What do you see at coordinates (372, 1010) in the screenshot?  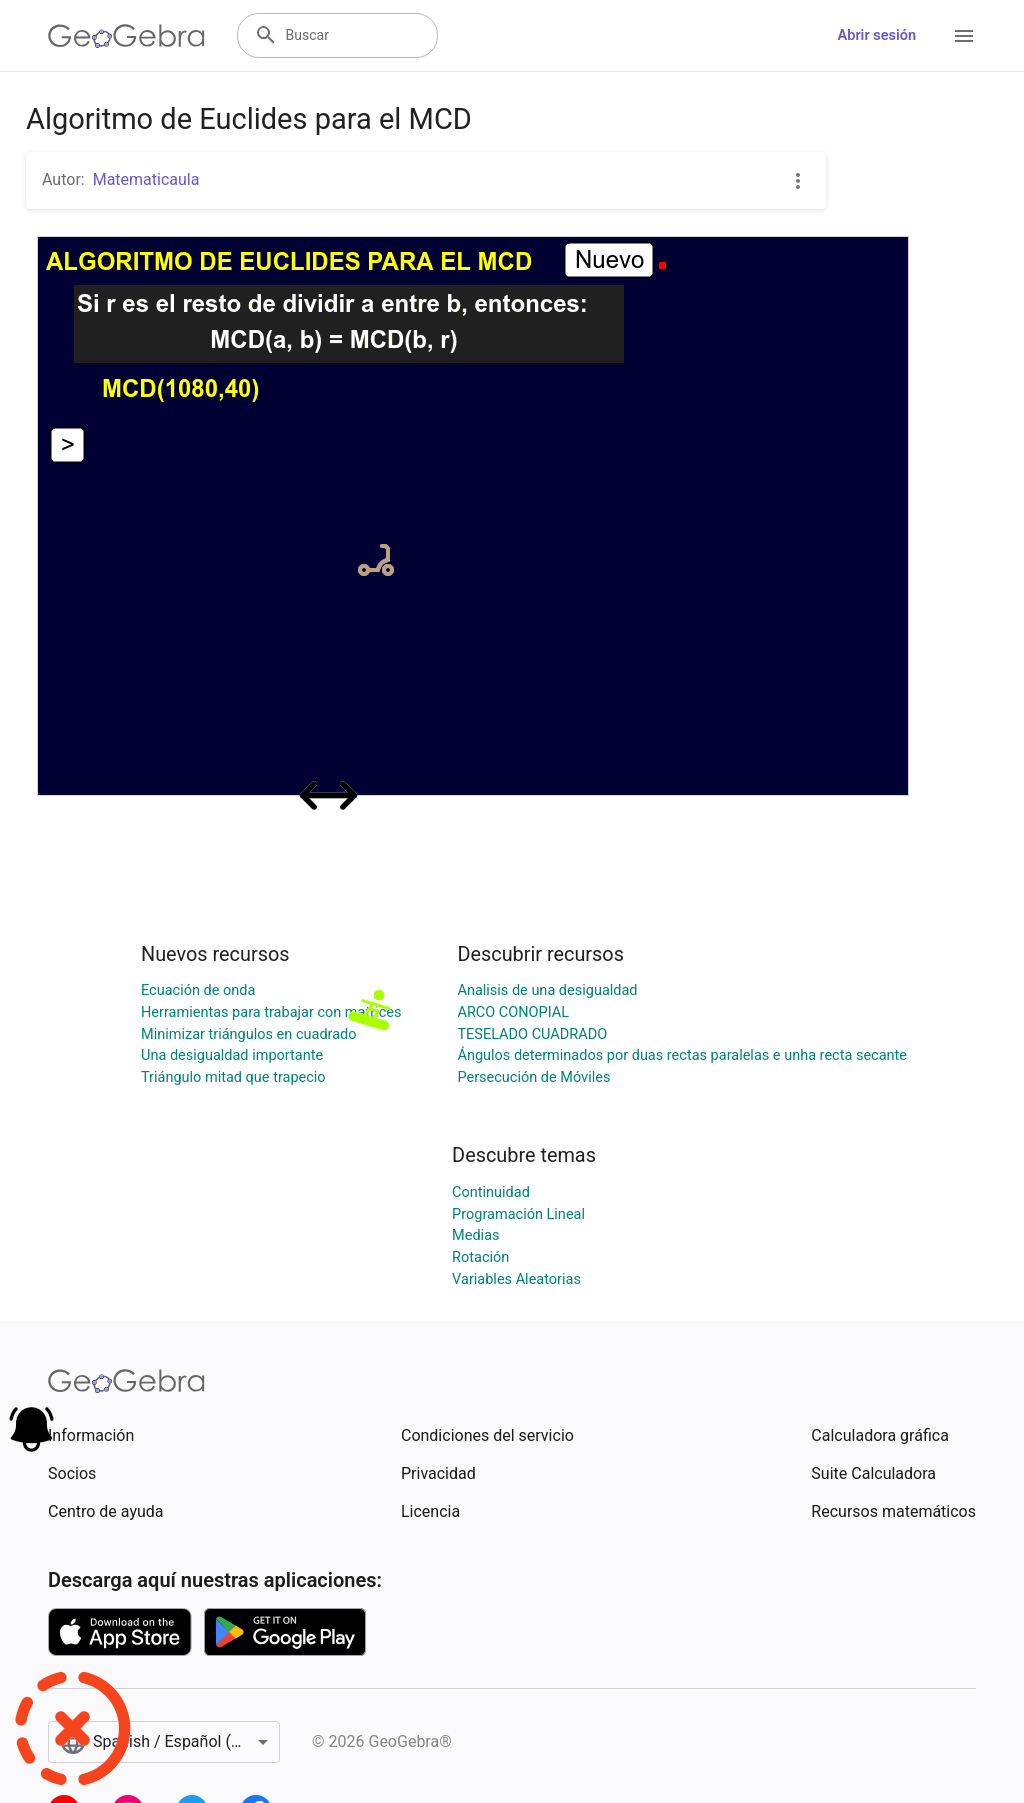 I see `access snowboarding or winter sports features` at bounding box center [372, 1010].